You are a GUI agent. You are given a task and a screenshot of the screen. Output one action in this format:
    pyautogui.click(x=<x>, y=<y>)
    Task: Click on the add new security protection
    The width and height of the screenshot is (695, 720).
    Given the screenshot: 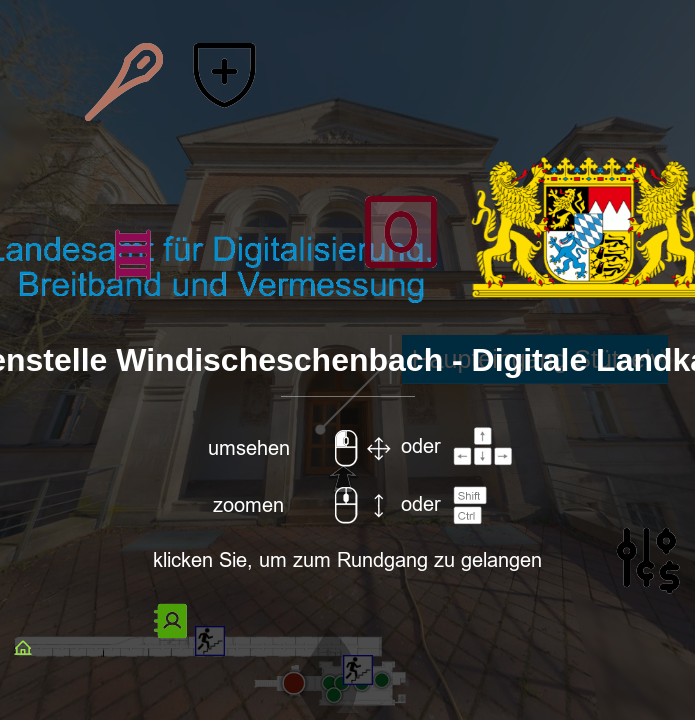 What is the action you would take?
    pyautogui.click(x=224, y=71)
    